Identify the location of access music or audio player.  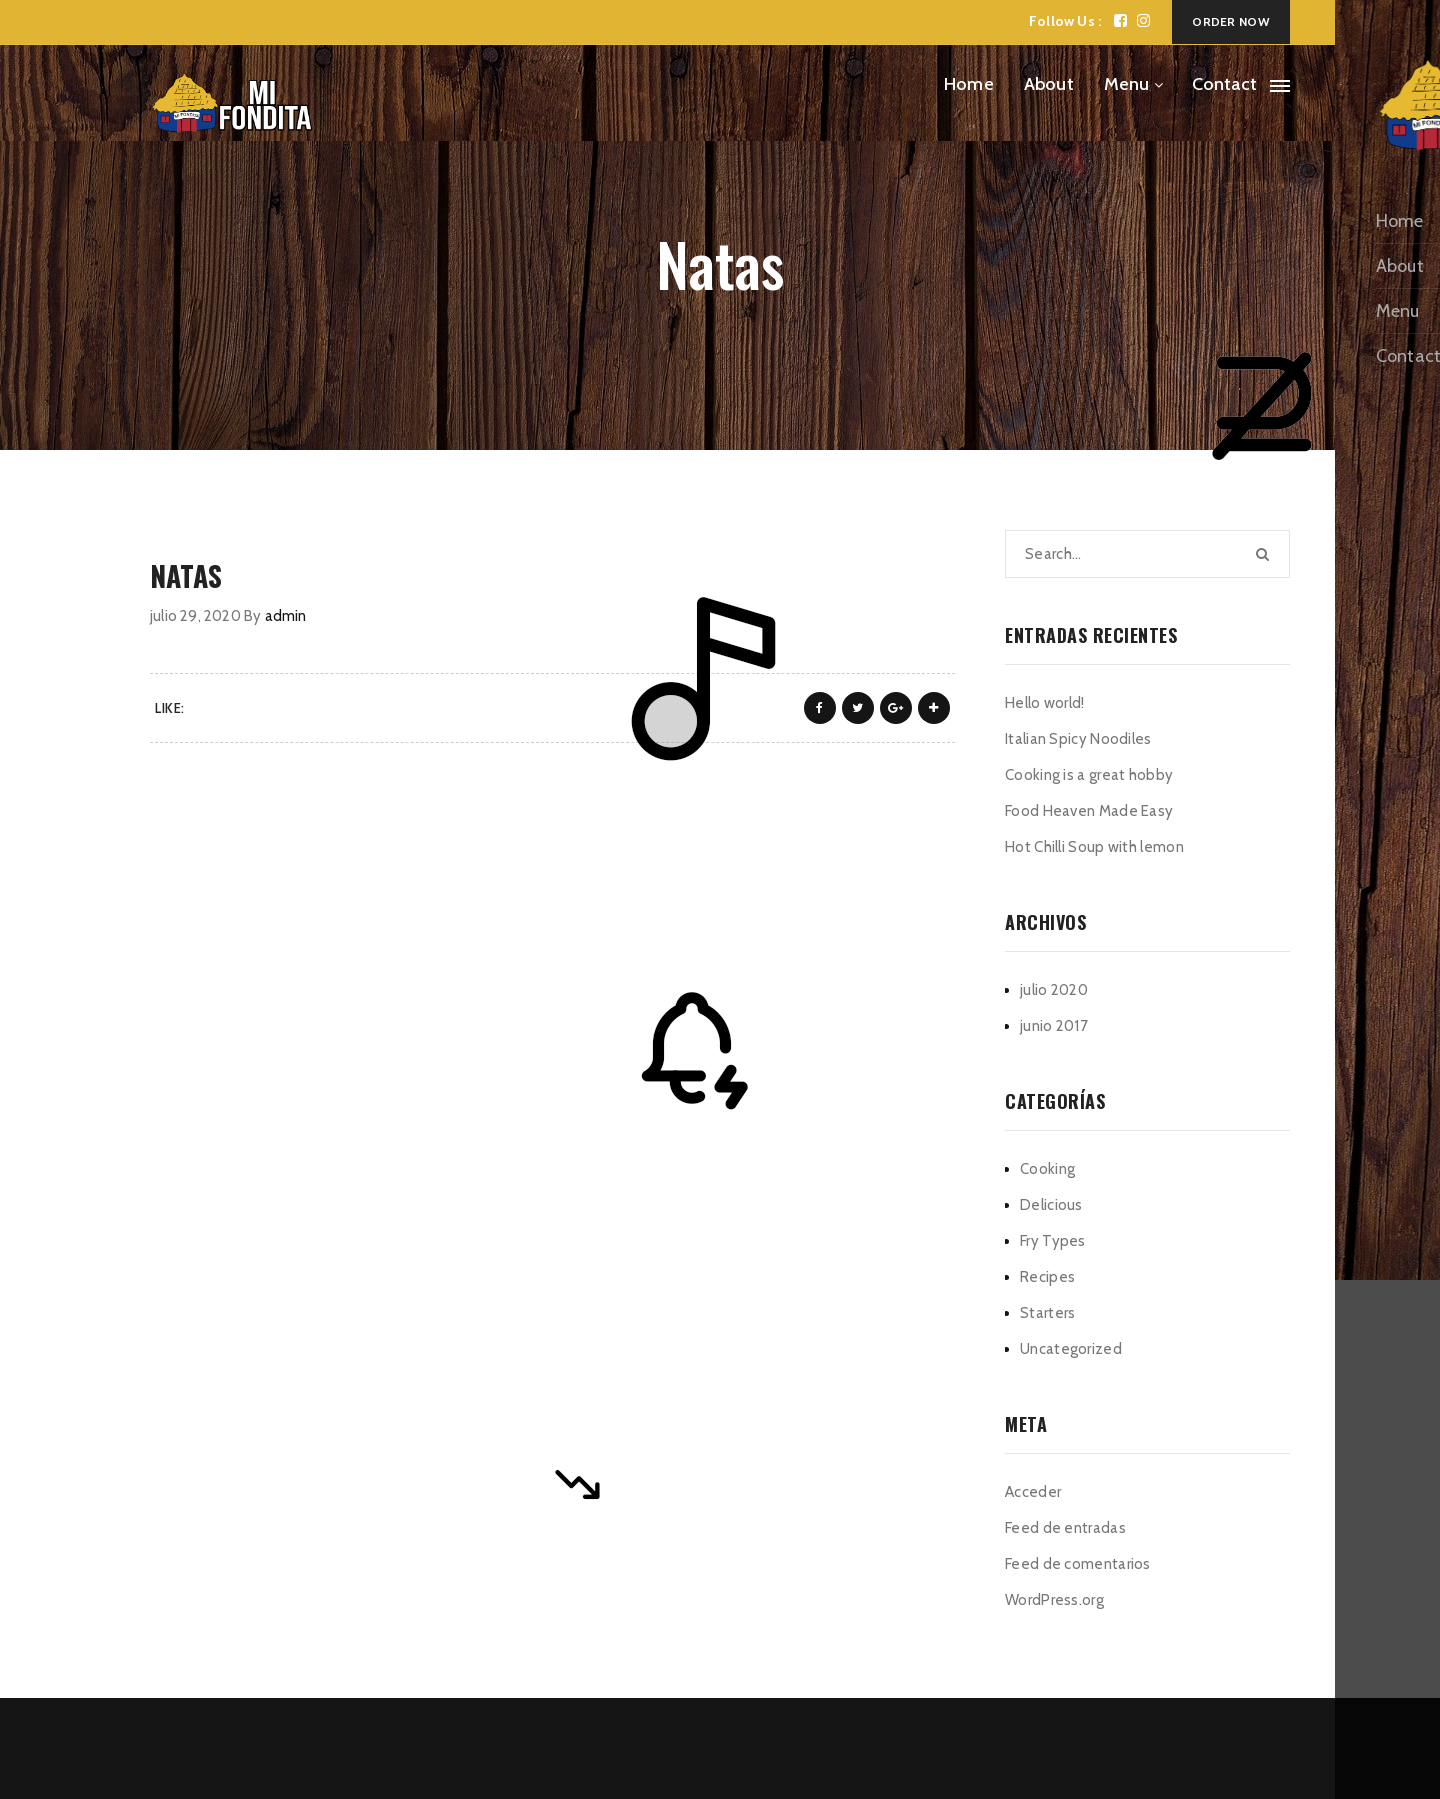
(703, 675).